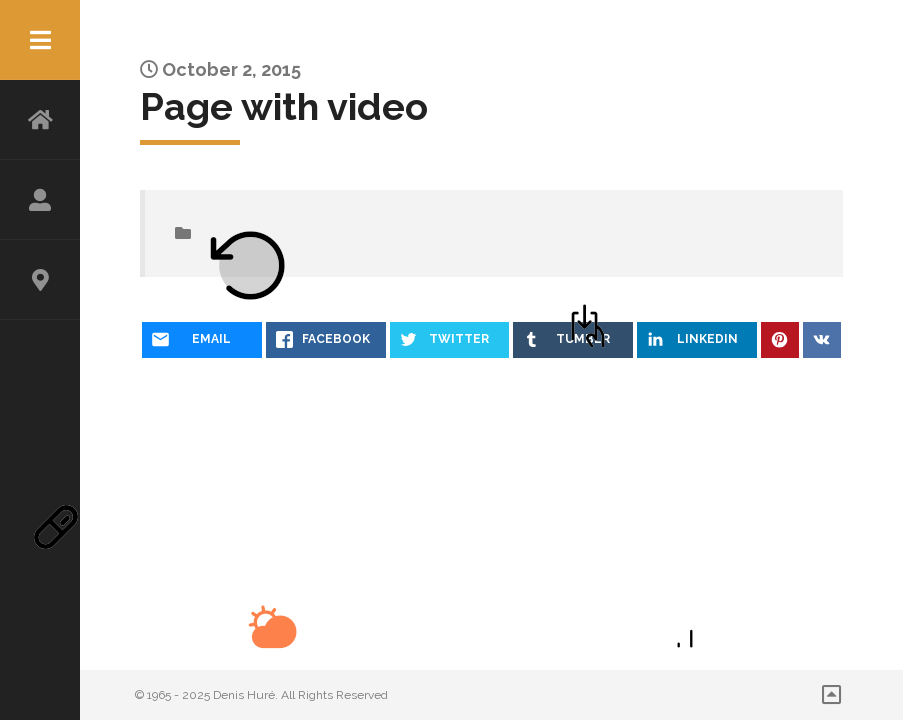 Image resolution: width=903 pixels, height=720 pixels. What do you see at coordinates (250, 265) in the screenshot?
I see `undo last action` at bounding box center [250, 265].